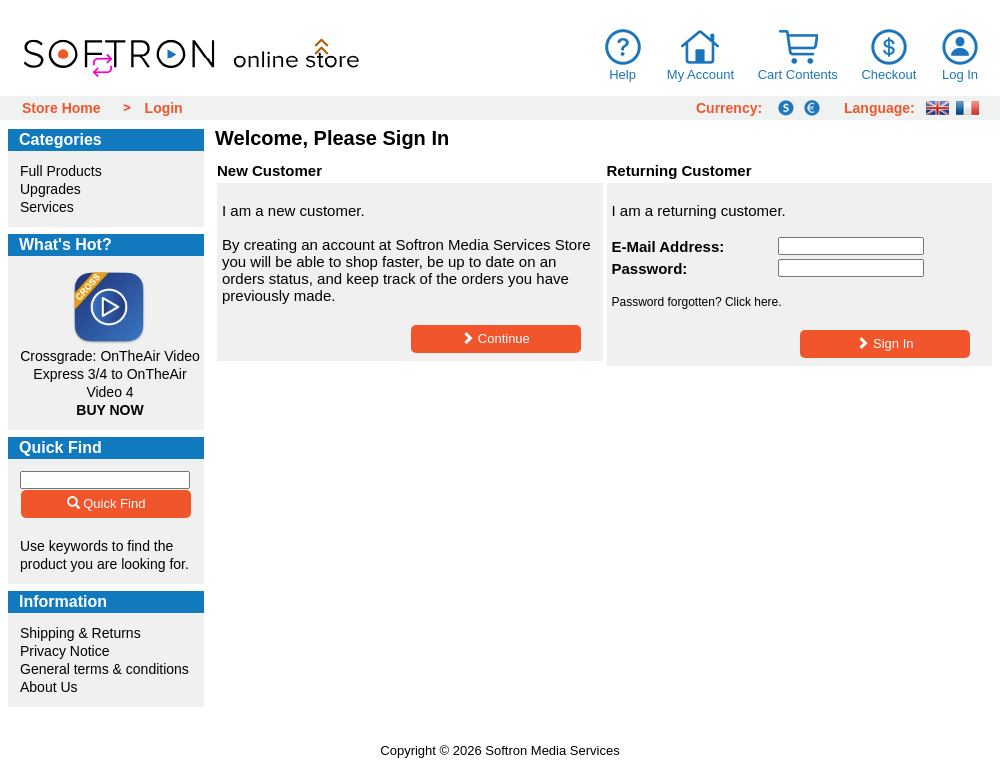 The height and width of the screenshot is (773, 1000). Describe the element at coordinates (102, 65) in the screenshot. I see `enable repeat or loop mode` at that location.